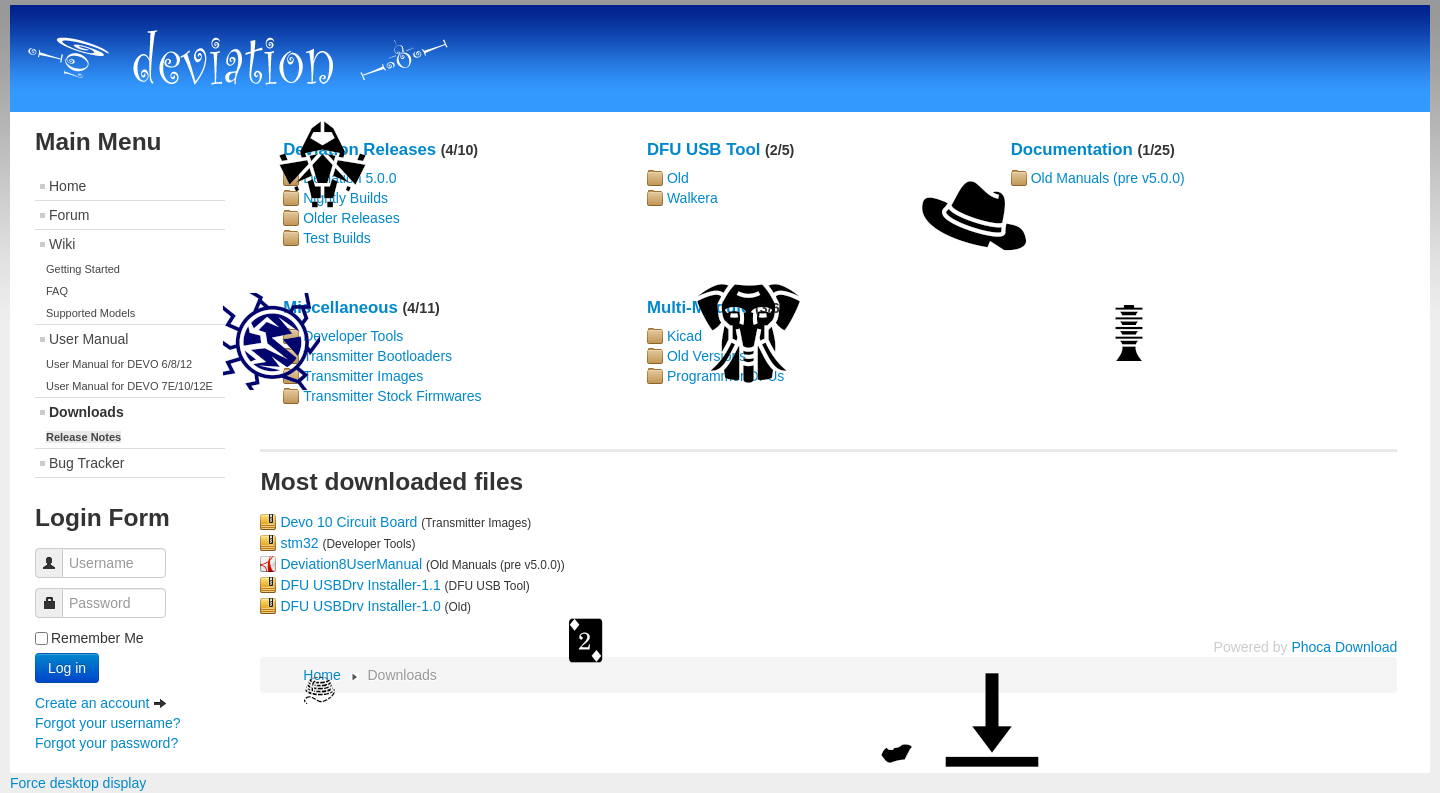 This screenshot has width=1440, height=793. Describe the element at coordinates (974, 216) in the screenshot. I see `select a detective or spy character` at that location.